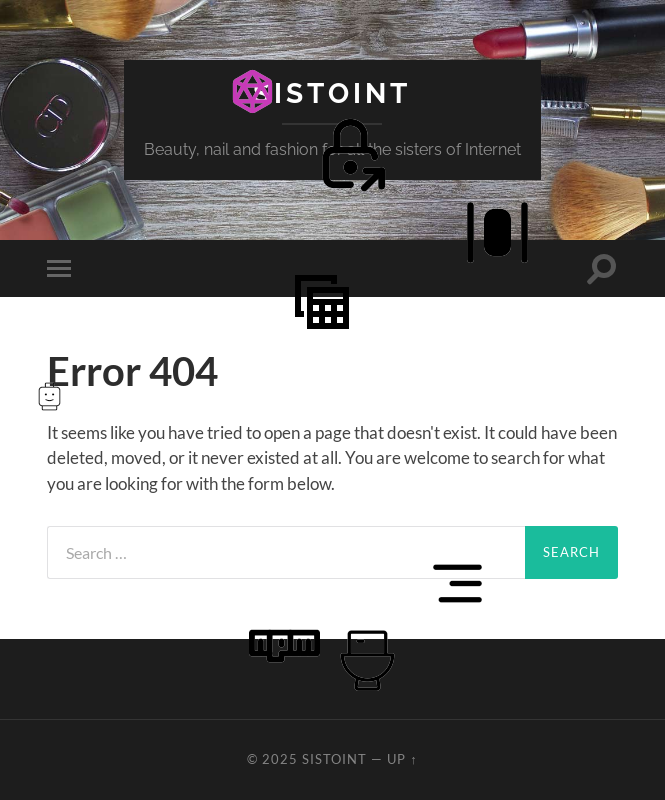 The height and width of the screenshot is (800, 665). Describe the element at coordinates (252, 91) in the screenshot. I see `view 3D model or object` at that location.